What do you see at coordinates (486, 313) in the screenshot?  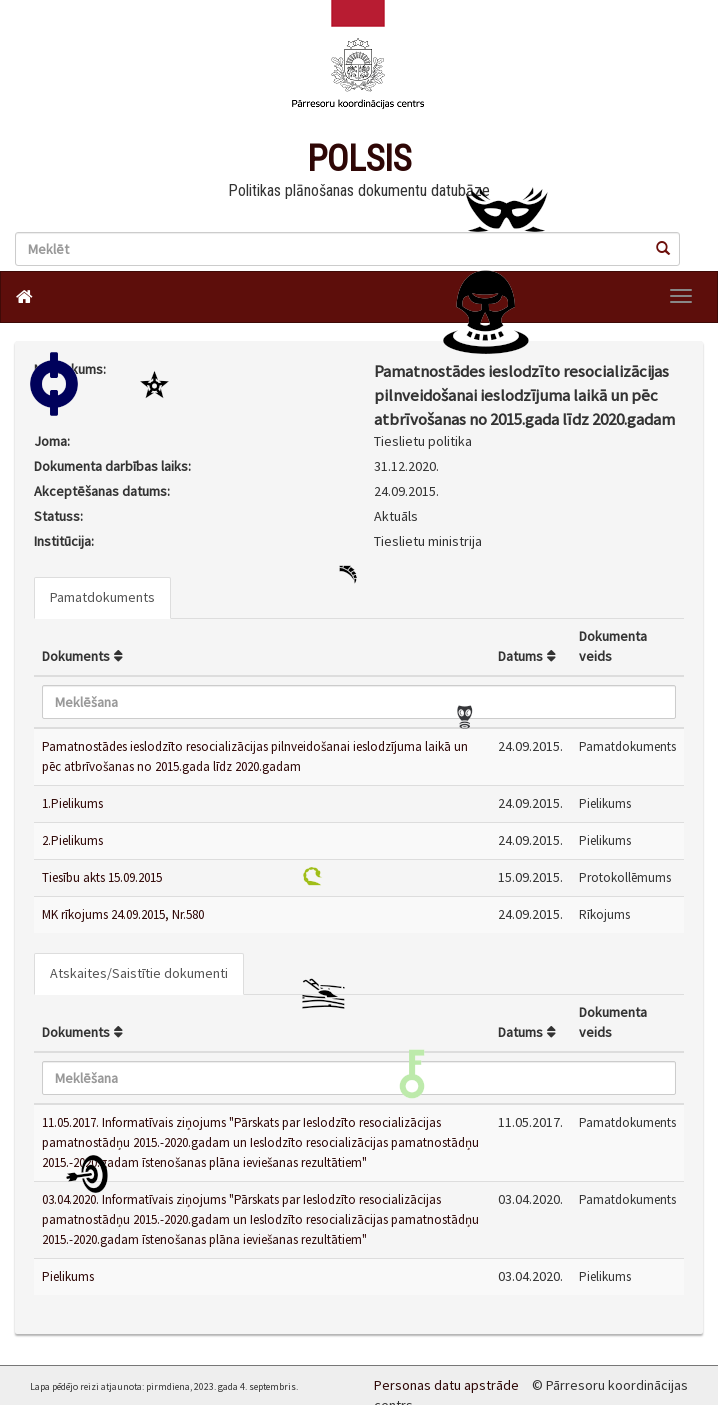 I see `indicates a hazardous or deadly area on the game map` at bounding box center [486, 313].